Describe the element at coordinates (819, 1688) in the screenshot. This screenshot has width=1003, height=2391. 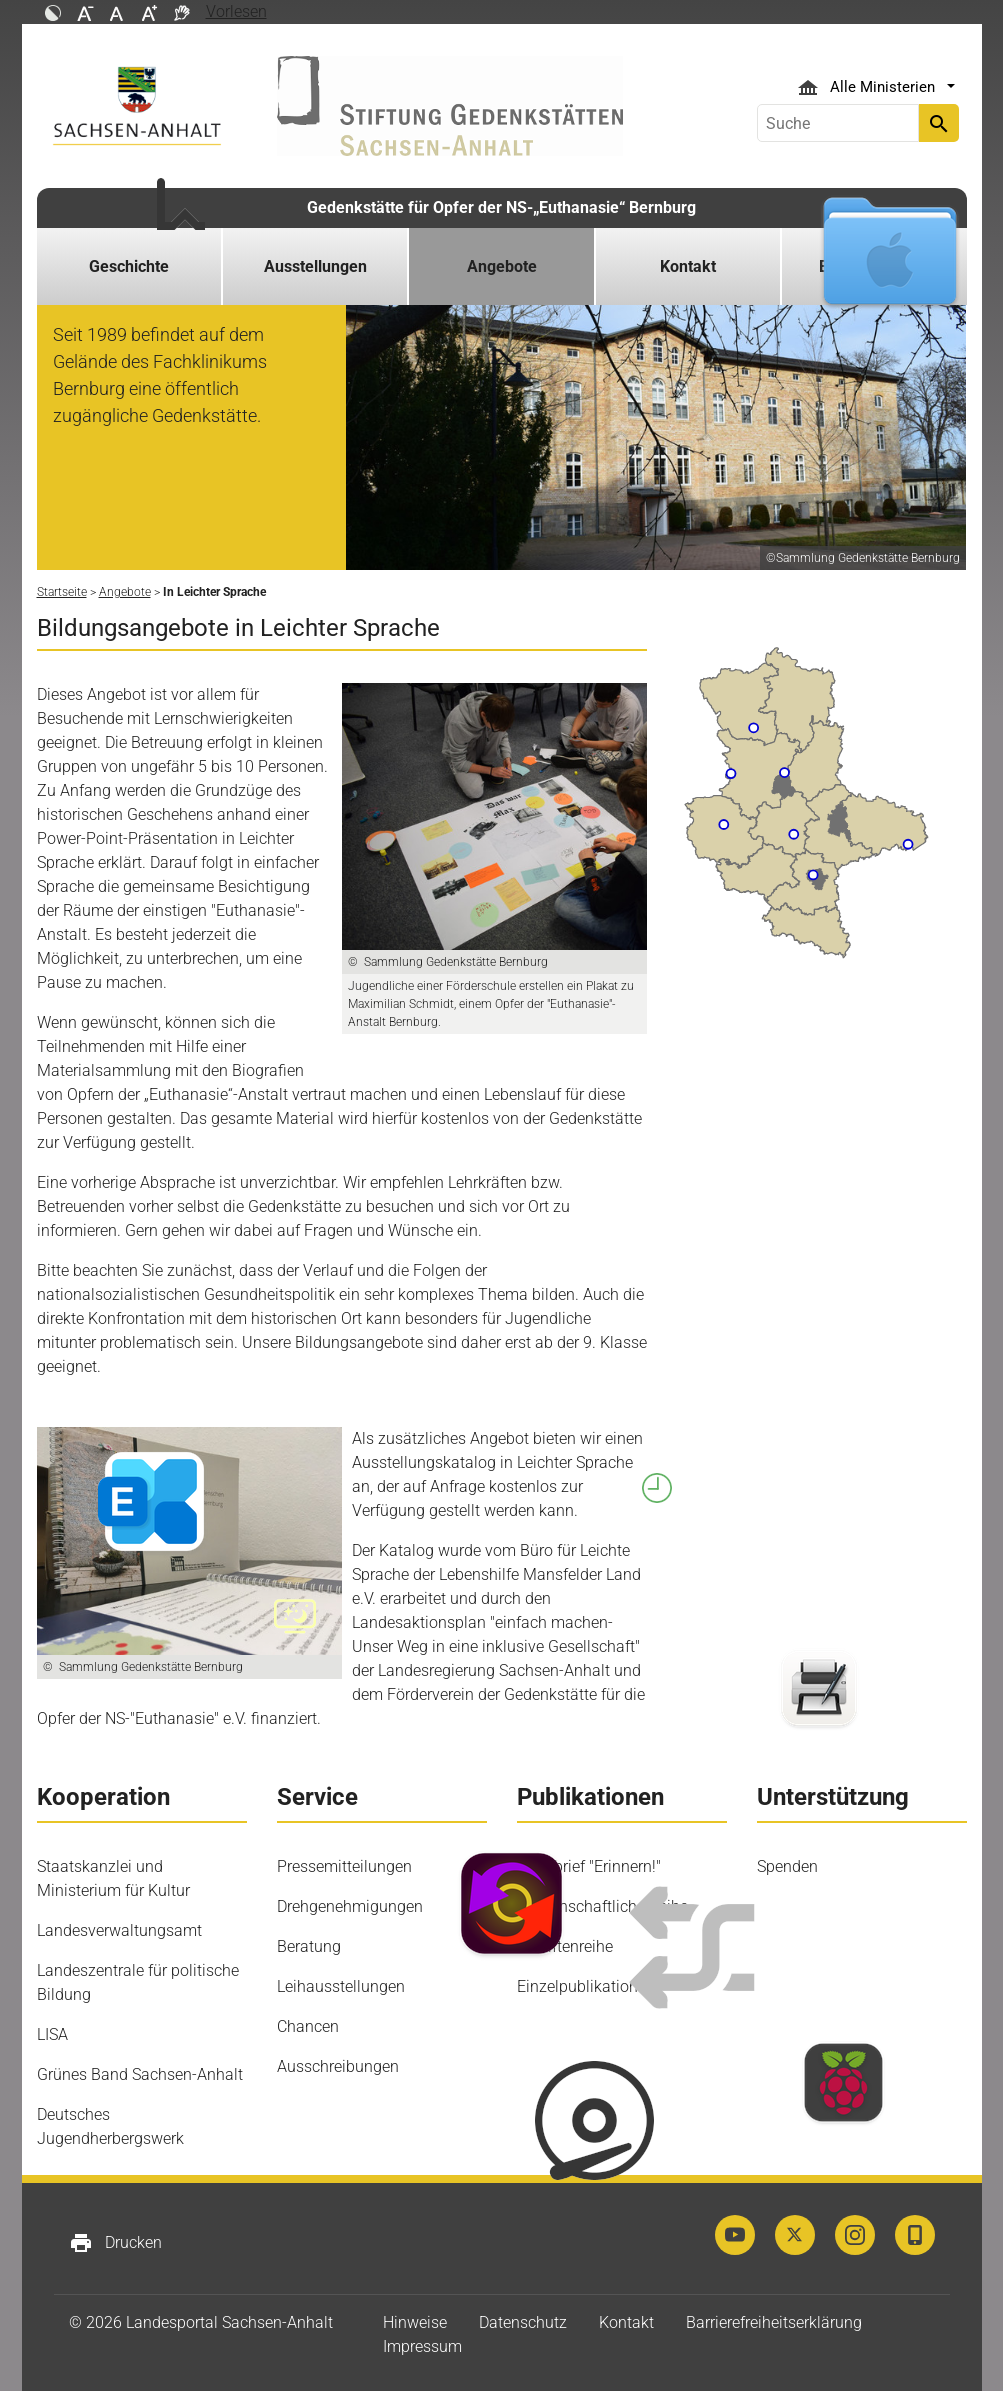
I see `open print editor application` at that location.